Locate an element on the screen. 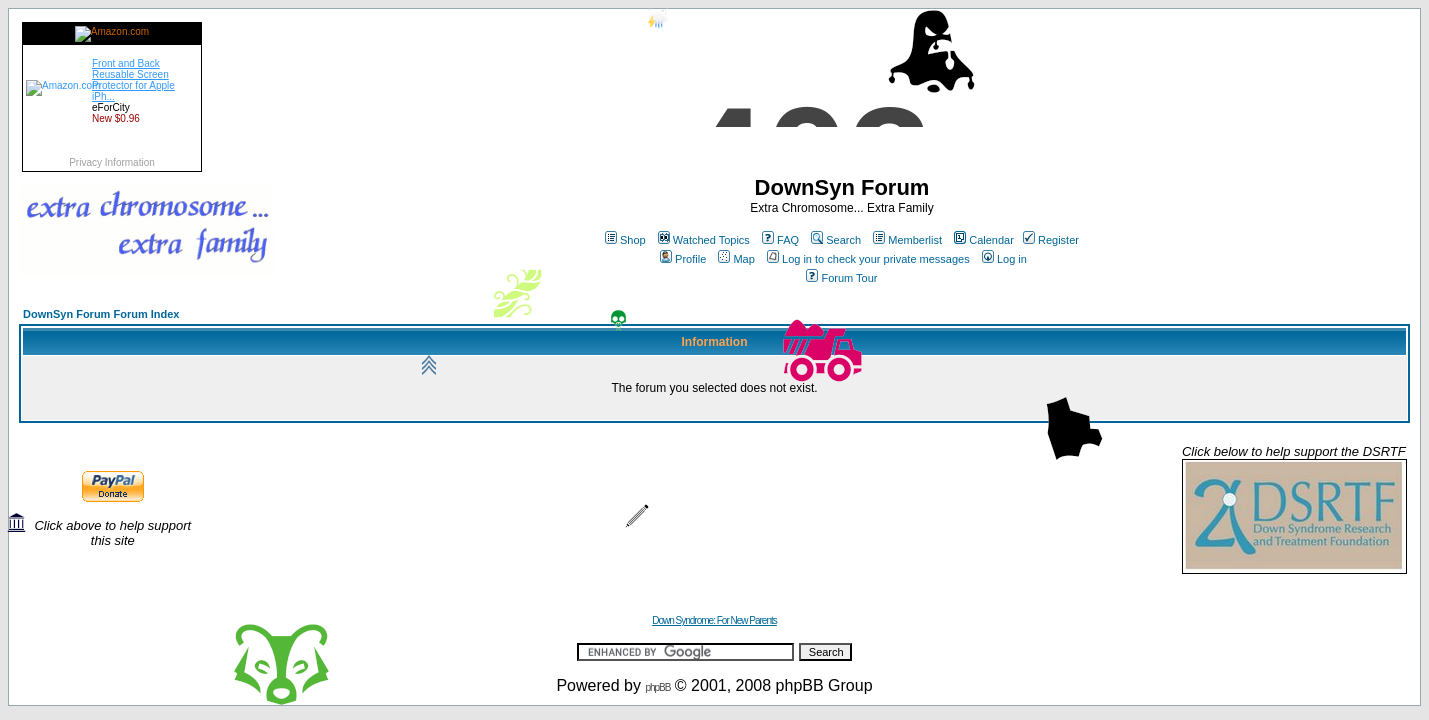 This screenshot has height=720, width=1429. badger character or mascot icon is located at coordinates (281, 662).